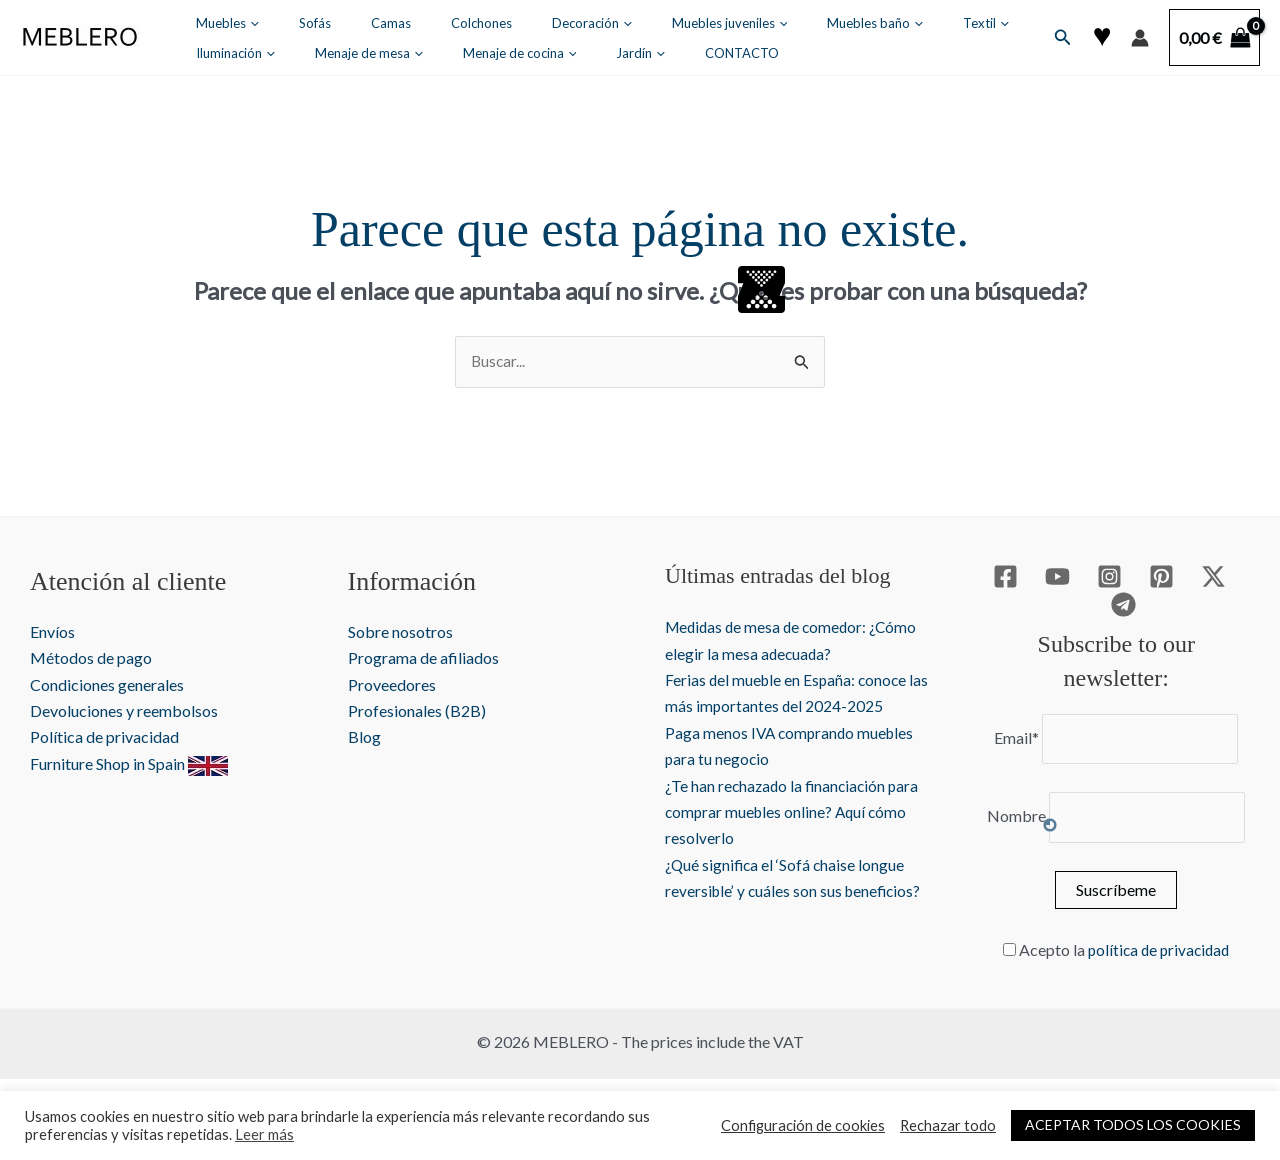 This screenshot has width=1280, height=1160. What do you see at coordinates (1050, 825) in the screenshot?
I see `indicates loading or processing in progress` at bounding box center [1050, 825].